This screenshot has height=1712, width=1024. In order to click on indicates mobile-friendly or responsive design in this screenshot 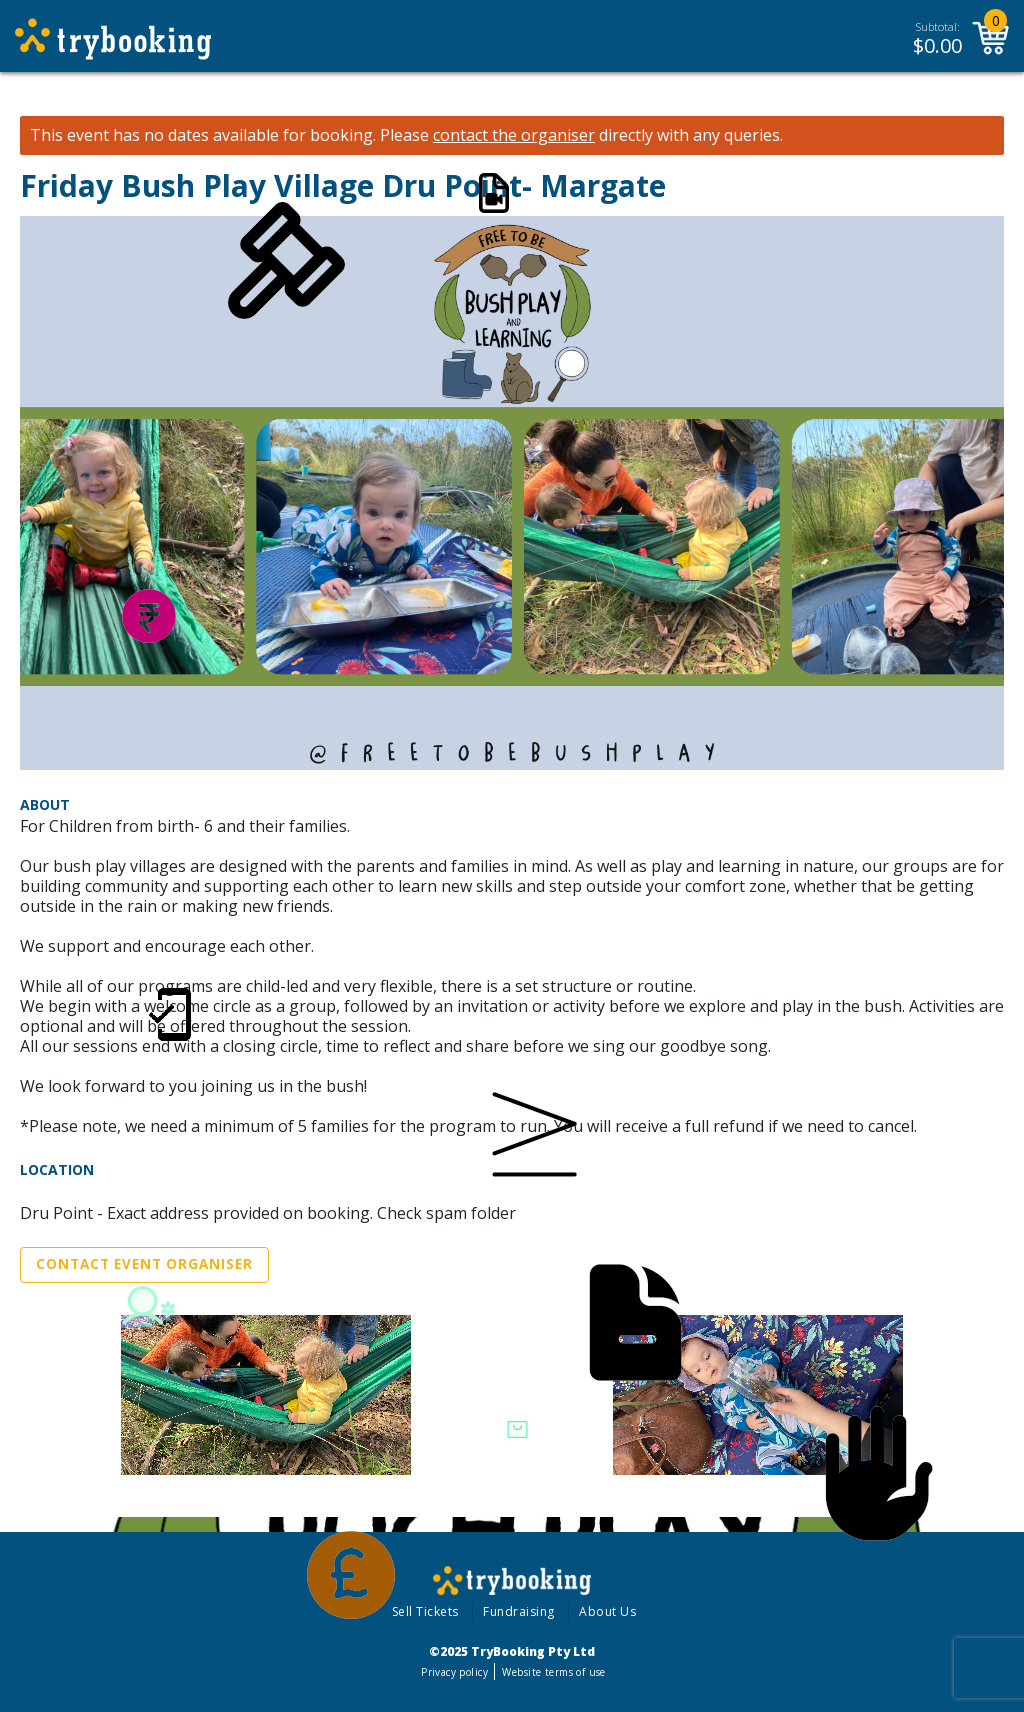, I will do `click(169, 1014)`.